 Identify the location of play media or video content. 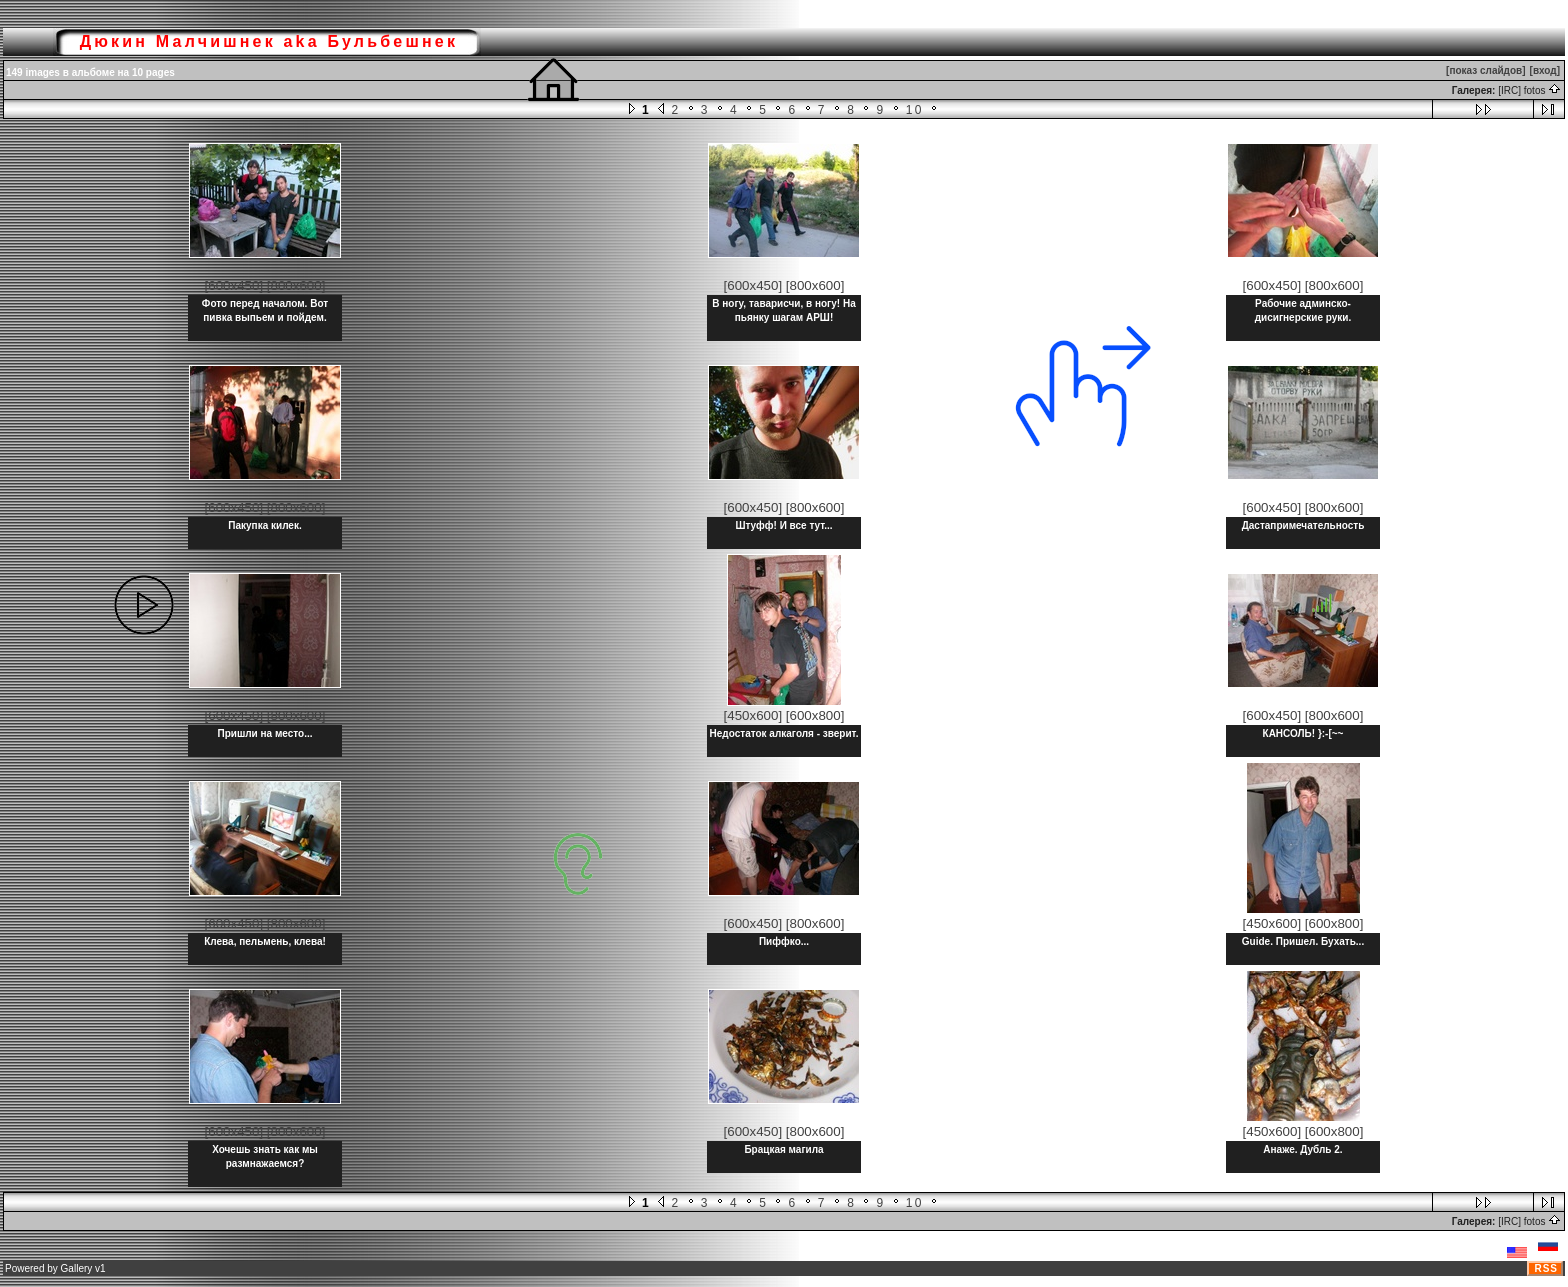
(144, 605).